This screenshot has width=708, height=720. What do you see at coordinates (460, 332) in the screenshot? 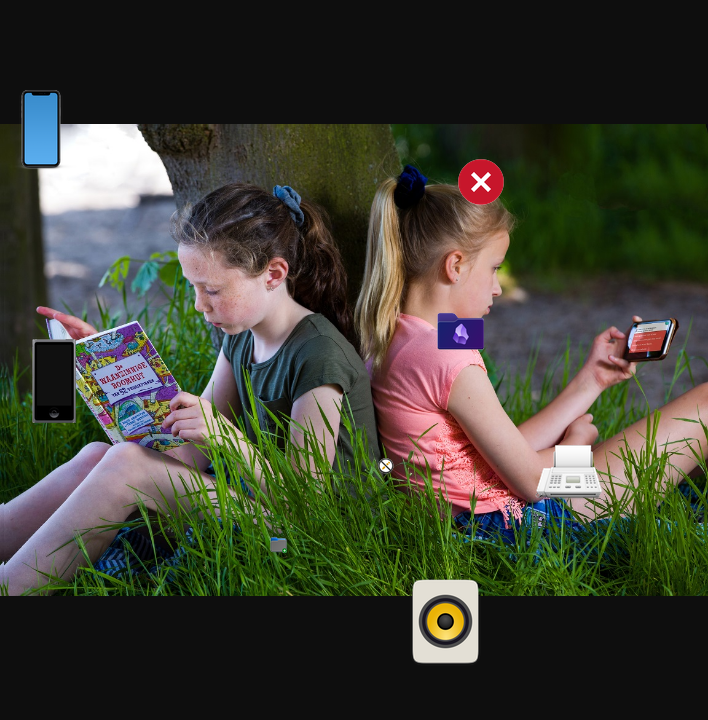
I see `open obsidian vault folder` at bounding box center [460, 332].